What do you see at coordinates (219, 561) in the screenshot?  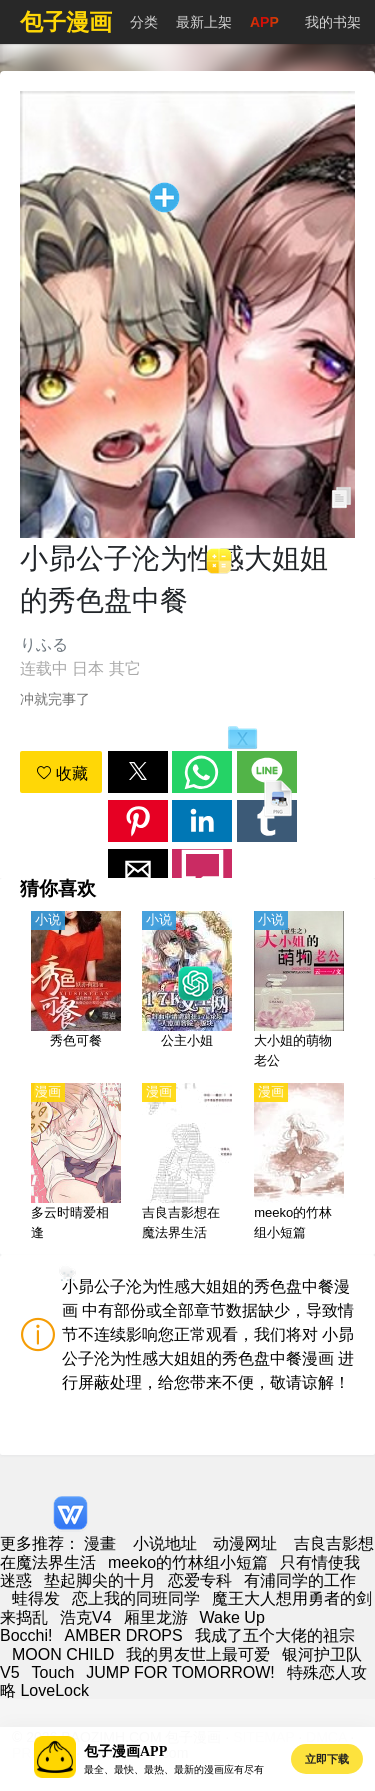 I see `open pcb calculator app` at bounding box center [219, 561].